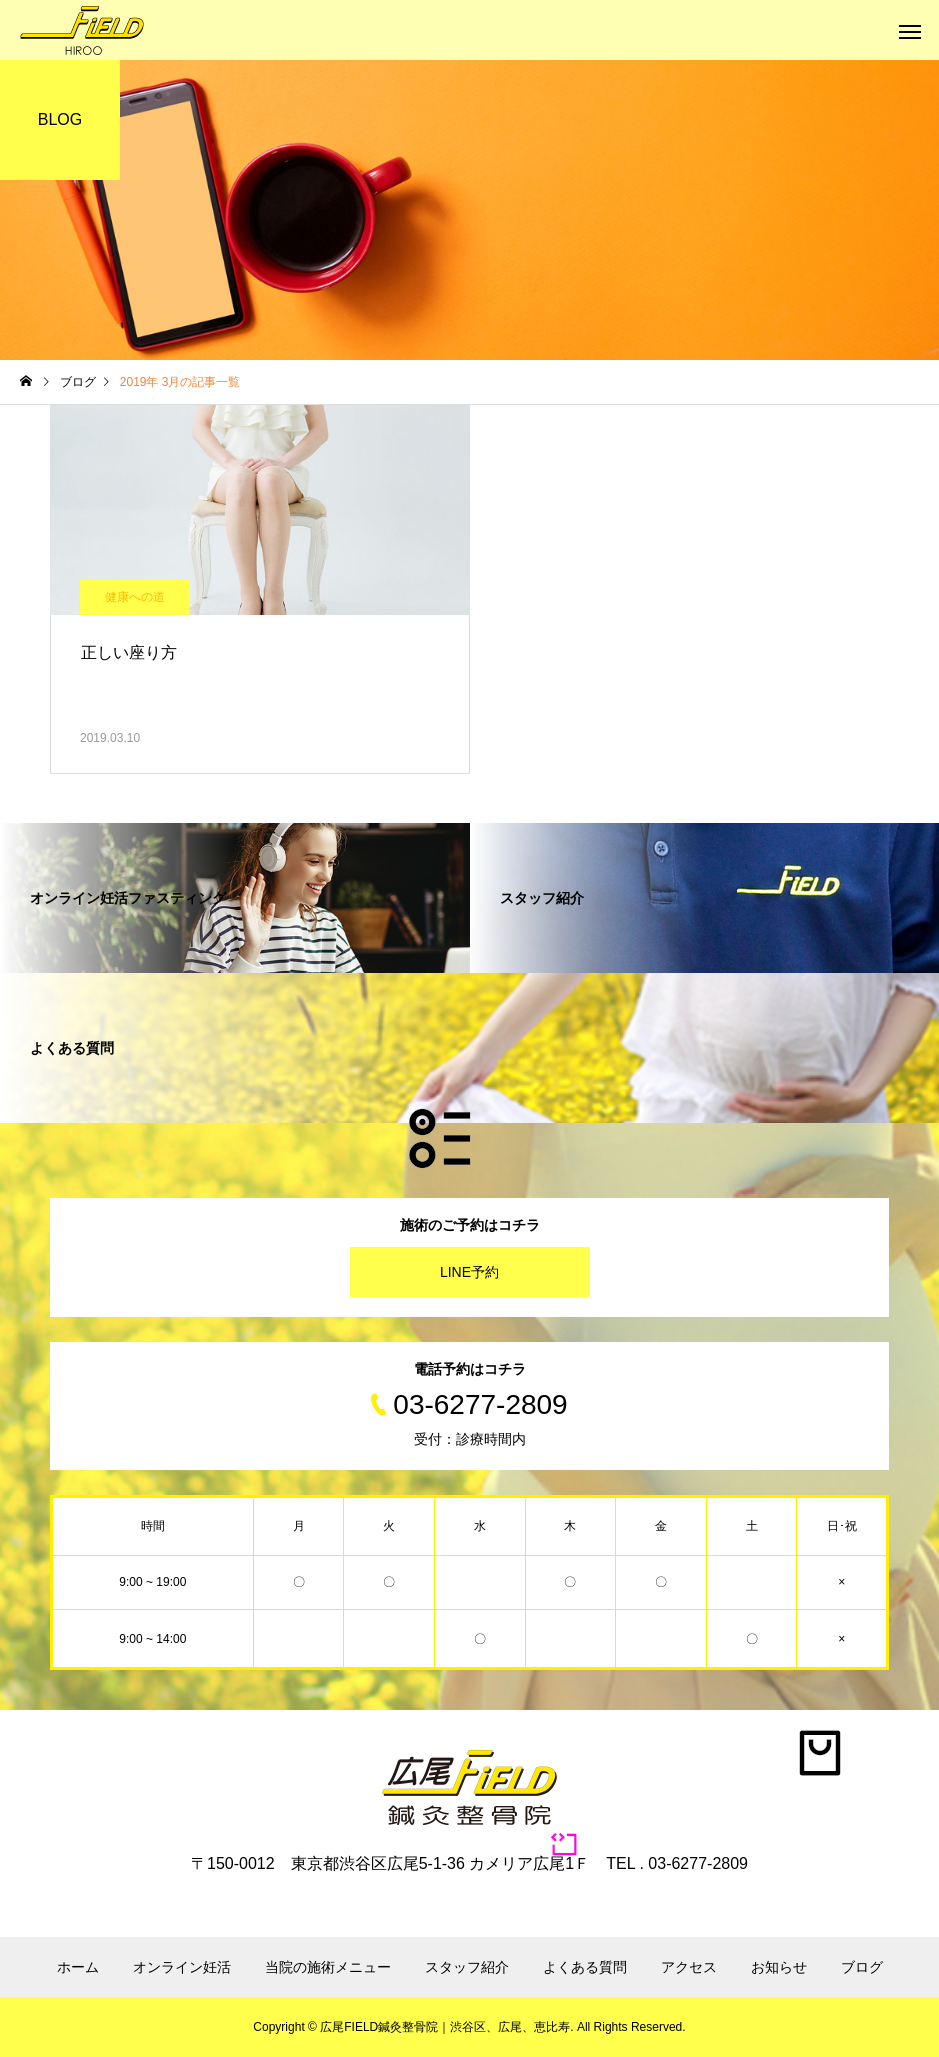 The width and height of the screenshot is (939, 2057). Describe the element at coordinates (564, 1844) in the screenshot. I see `insert a code block into the editor` at that location.